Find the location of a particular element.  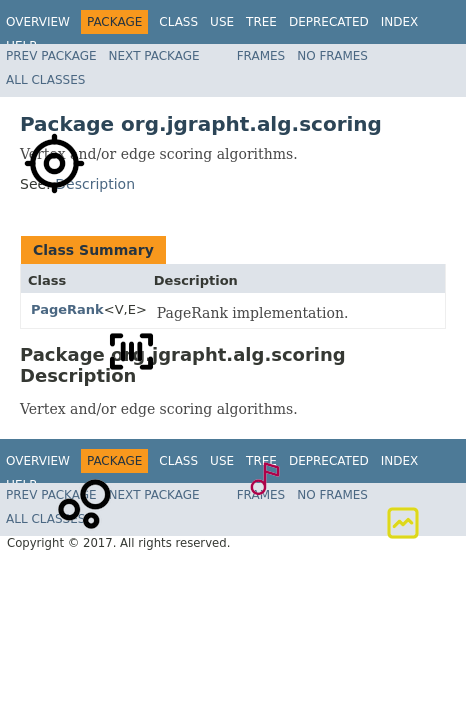

play or access music is located at coordinates (265, 478).